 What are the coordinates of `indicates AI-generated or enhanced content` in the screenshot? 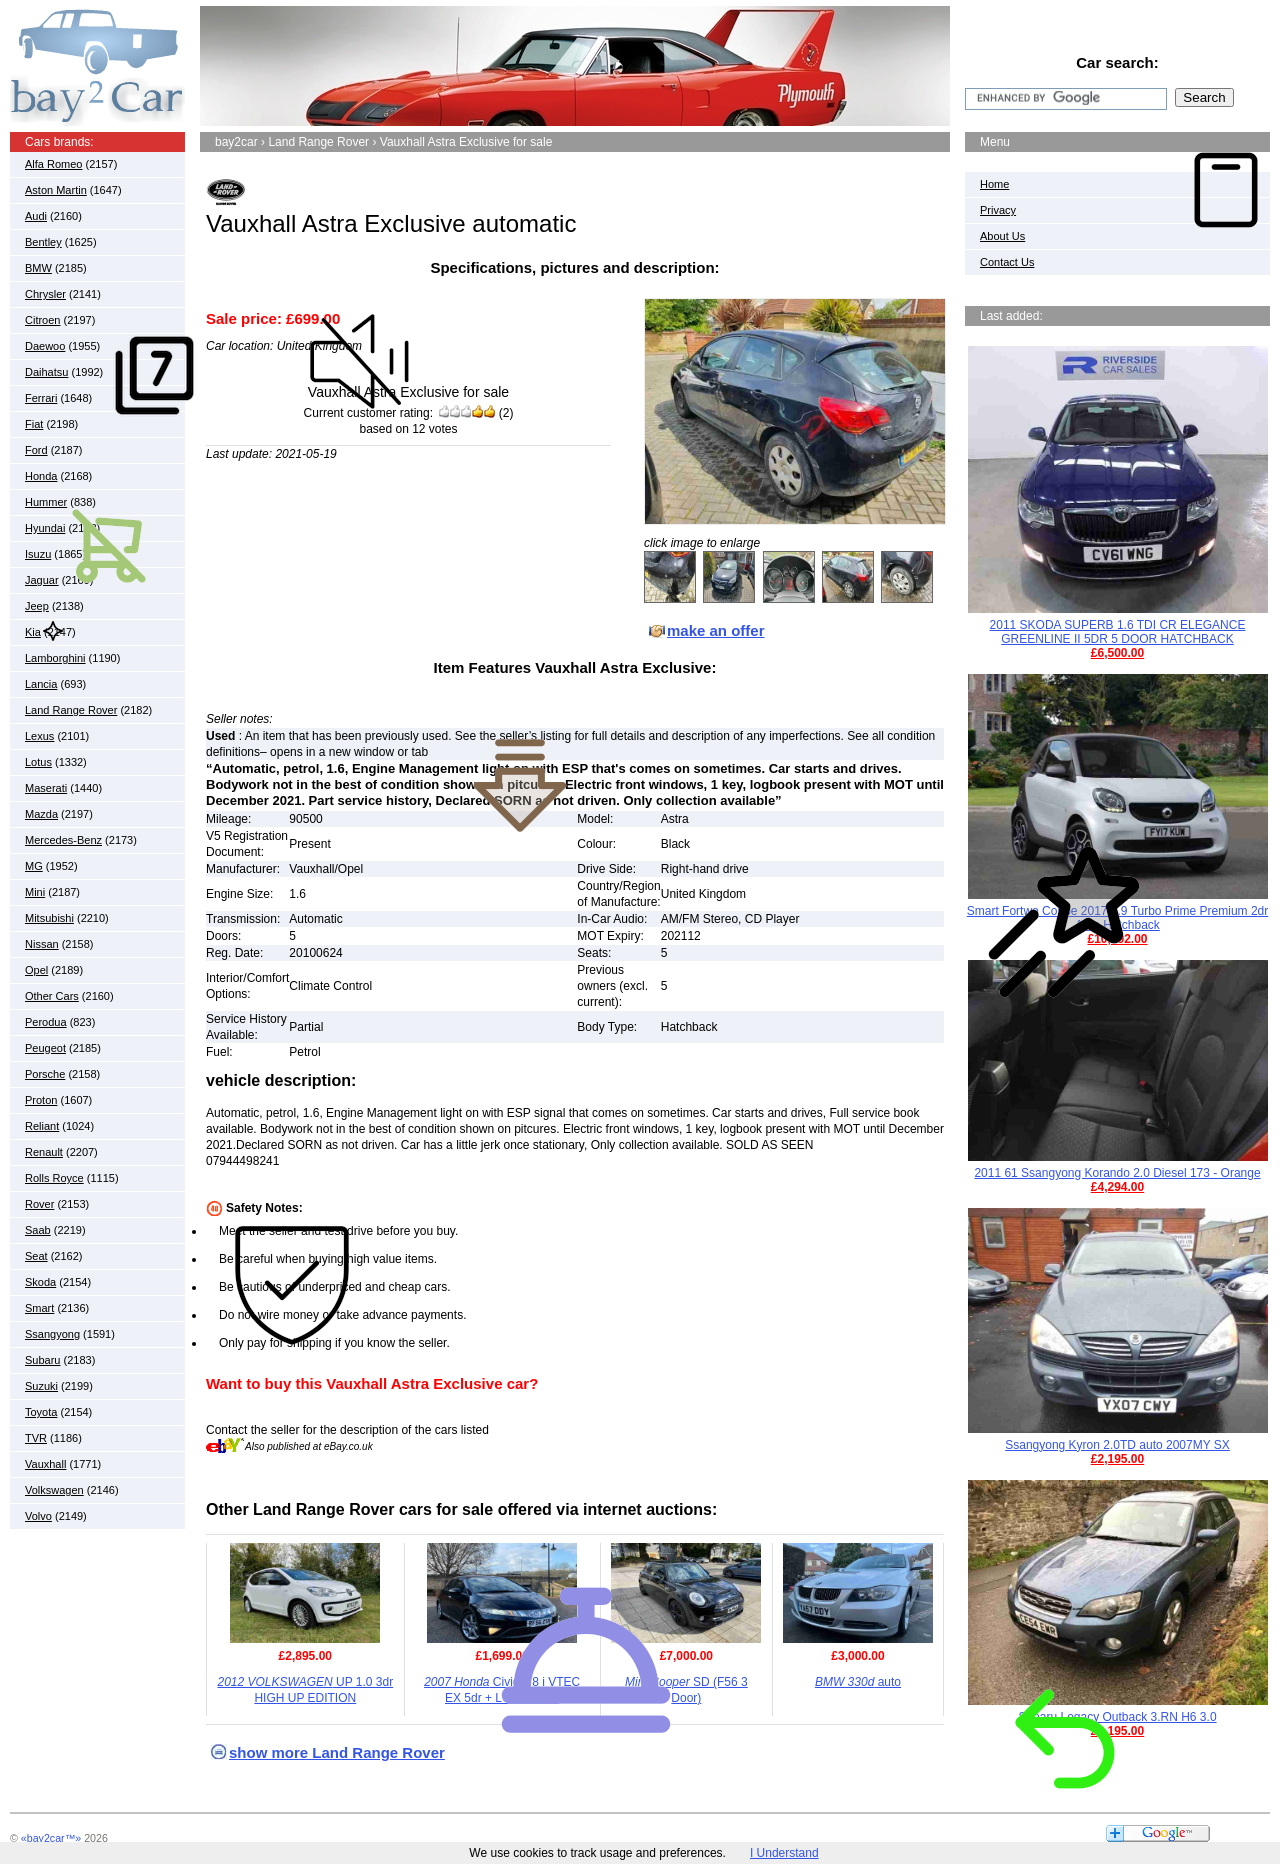 It's located at (53, 631).